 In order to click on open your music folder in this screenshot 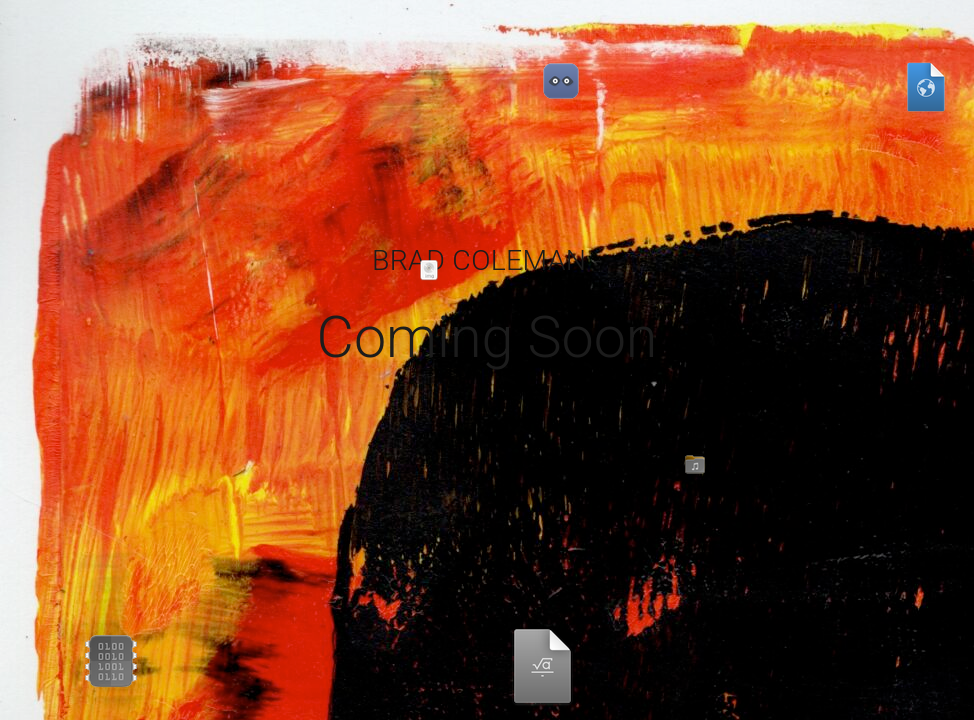, I will do `click(695, 464)`.